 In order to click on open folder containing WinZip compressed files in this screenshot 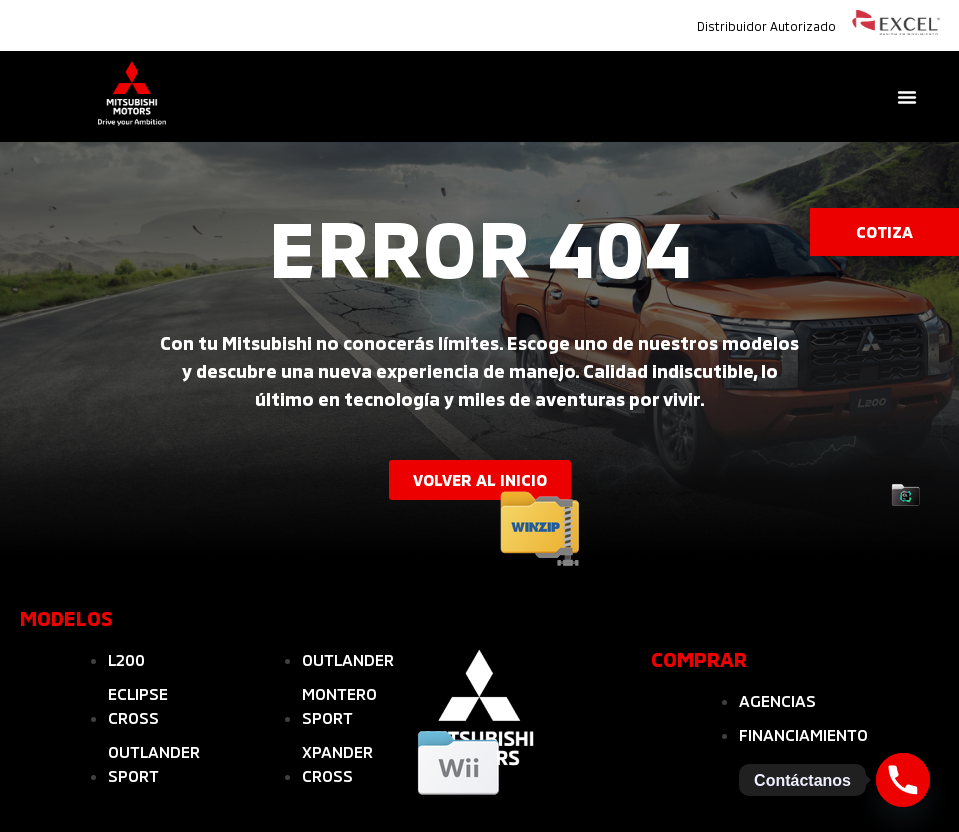, I will do `click(539, 524)`.